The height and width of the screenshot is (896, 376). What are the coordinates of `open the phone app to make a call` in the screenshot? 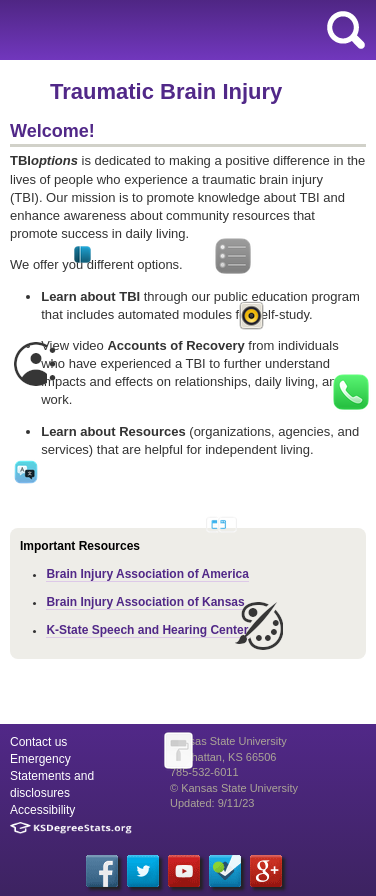 It's located at (351, 392).